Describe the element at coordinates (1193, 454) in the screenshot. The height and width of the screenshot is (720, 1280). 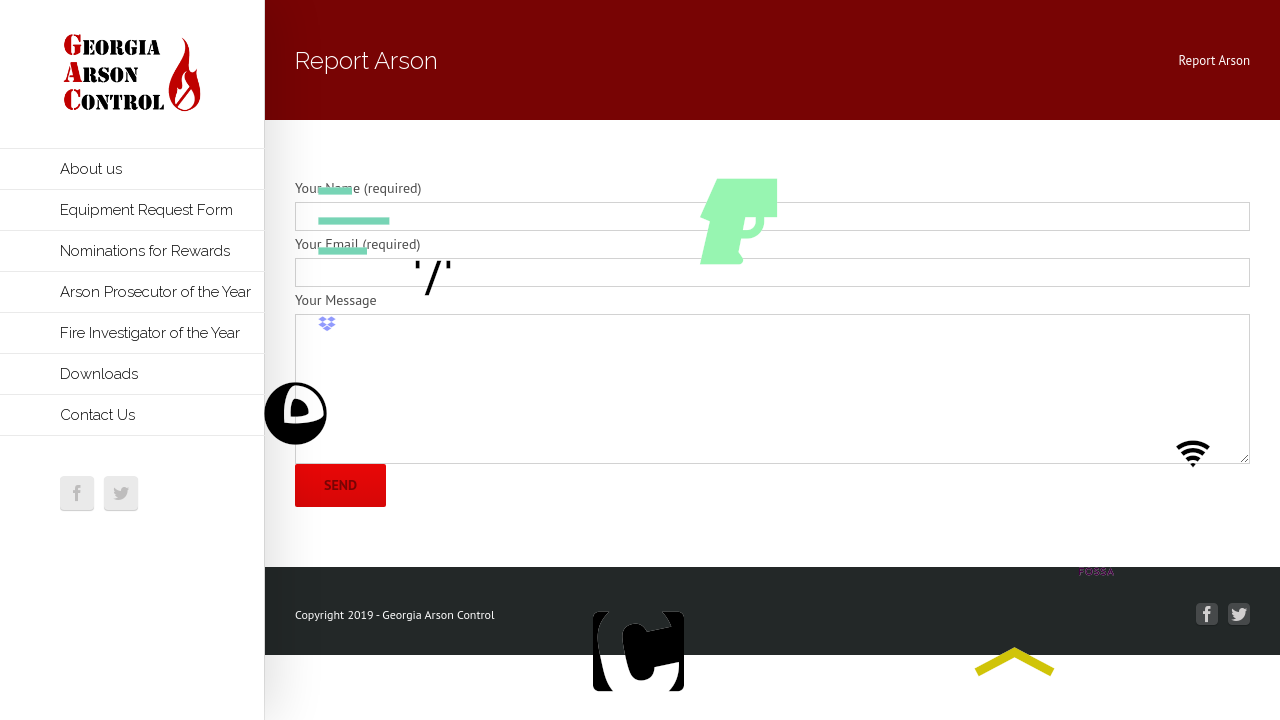
I see `indicates active wifi connection` at that location.